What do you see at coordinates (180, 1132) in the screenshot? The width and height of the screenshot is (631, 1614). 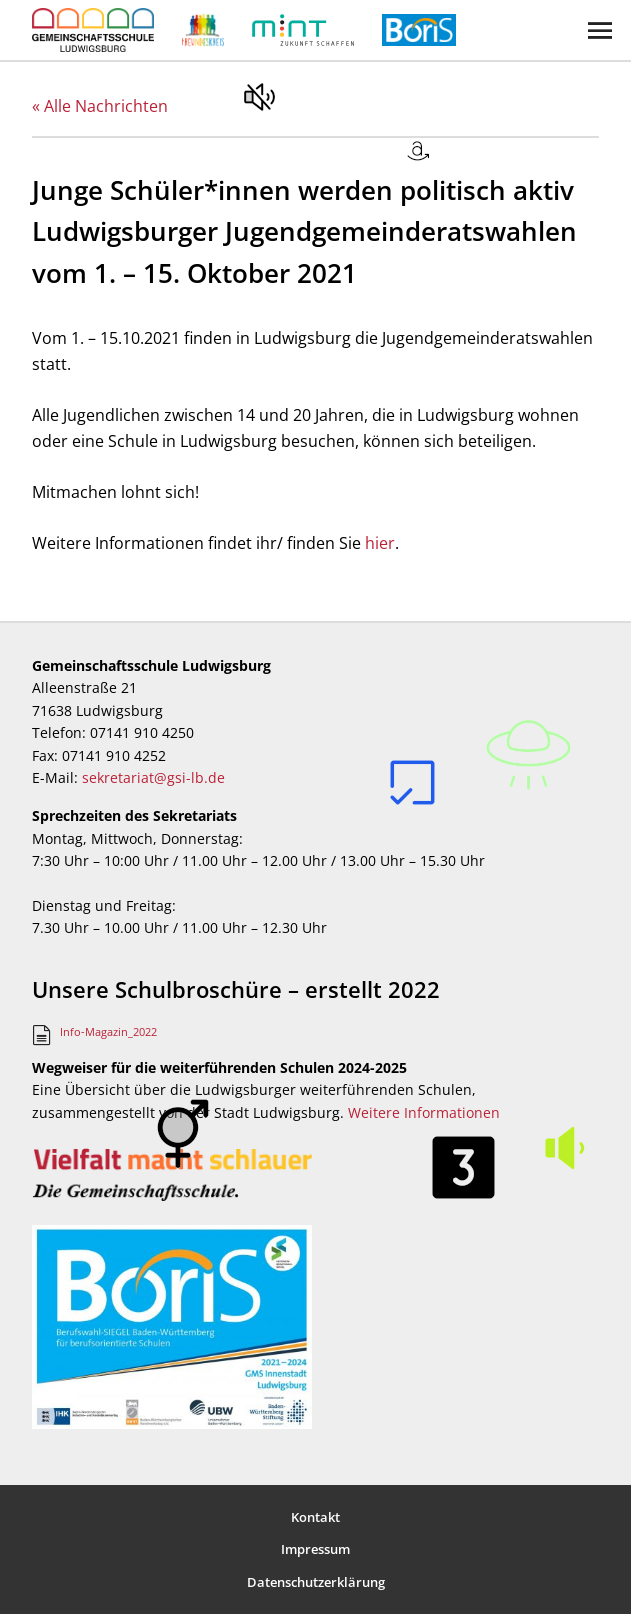 I see `indicates intersex gender identity` at bounding box center [180, 1132].